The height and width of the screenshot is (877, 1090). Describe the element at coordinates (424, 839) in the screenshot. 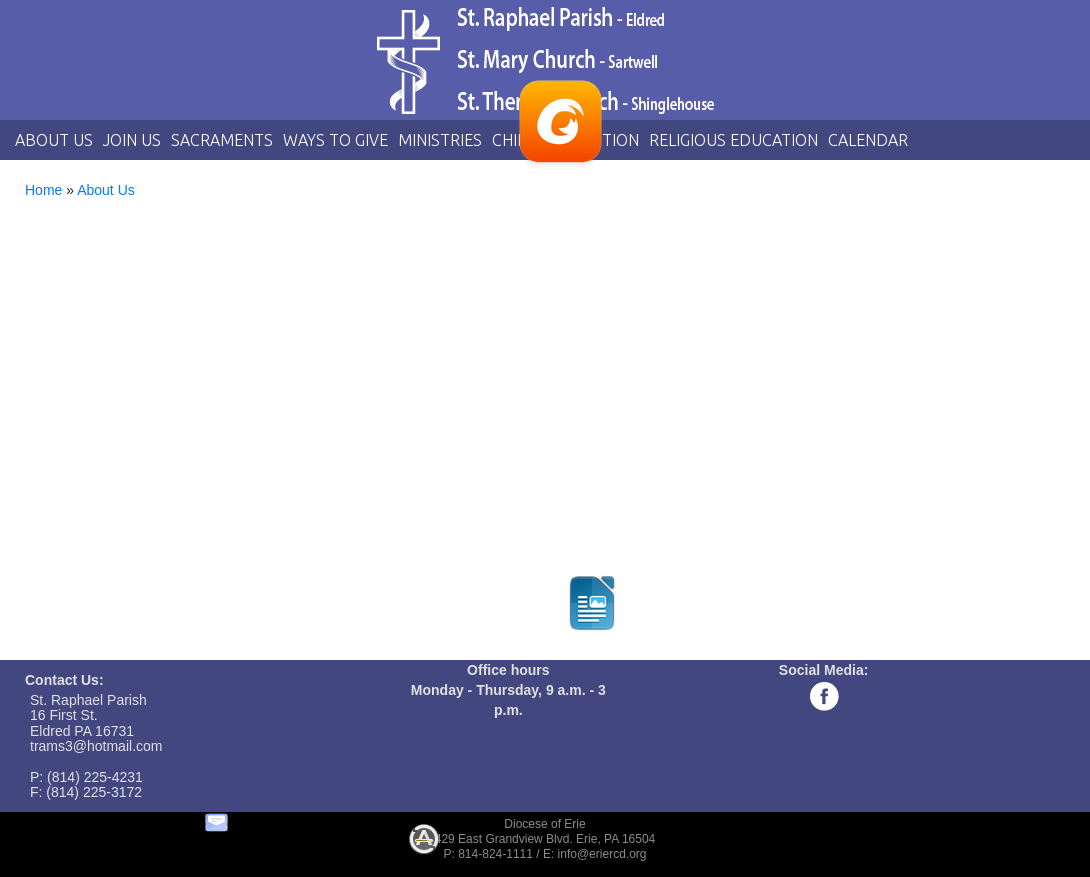

I see `check for available software updates` at that location.